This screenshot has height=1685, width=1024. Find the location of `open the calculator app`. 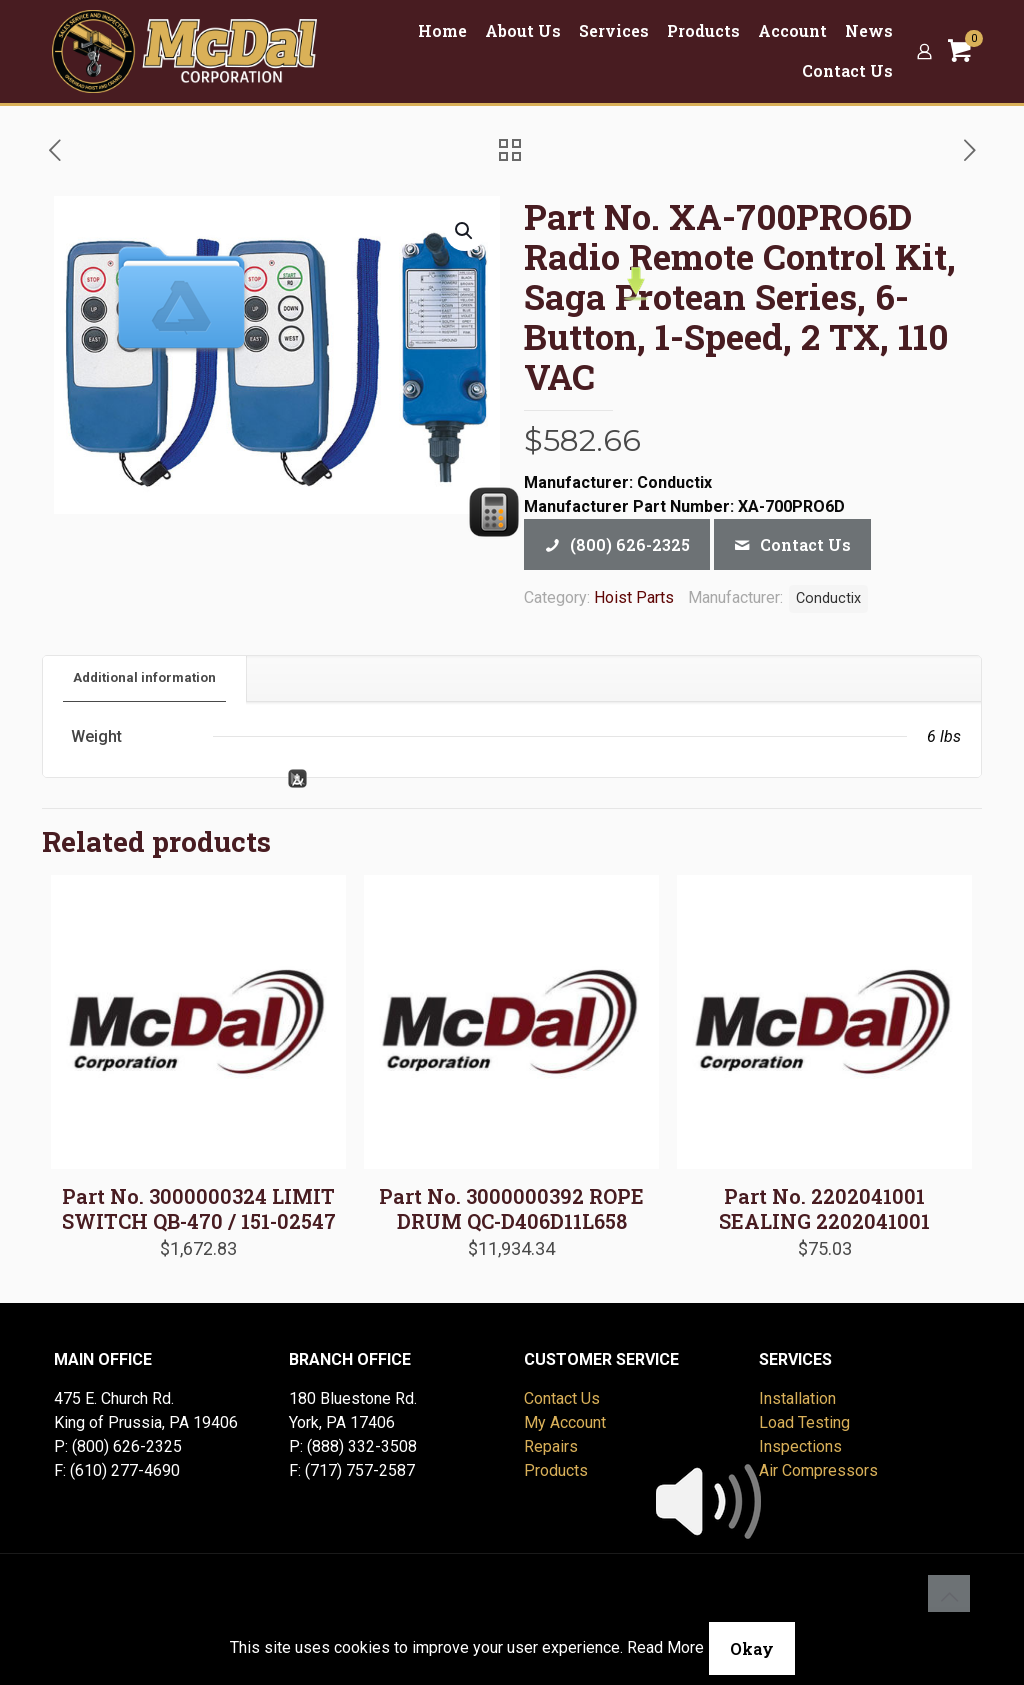

open the calculator app is located at coordinates (494, 512).